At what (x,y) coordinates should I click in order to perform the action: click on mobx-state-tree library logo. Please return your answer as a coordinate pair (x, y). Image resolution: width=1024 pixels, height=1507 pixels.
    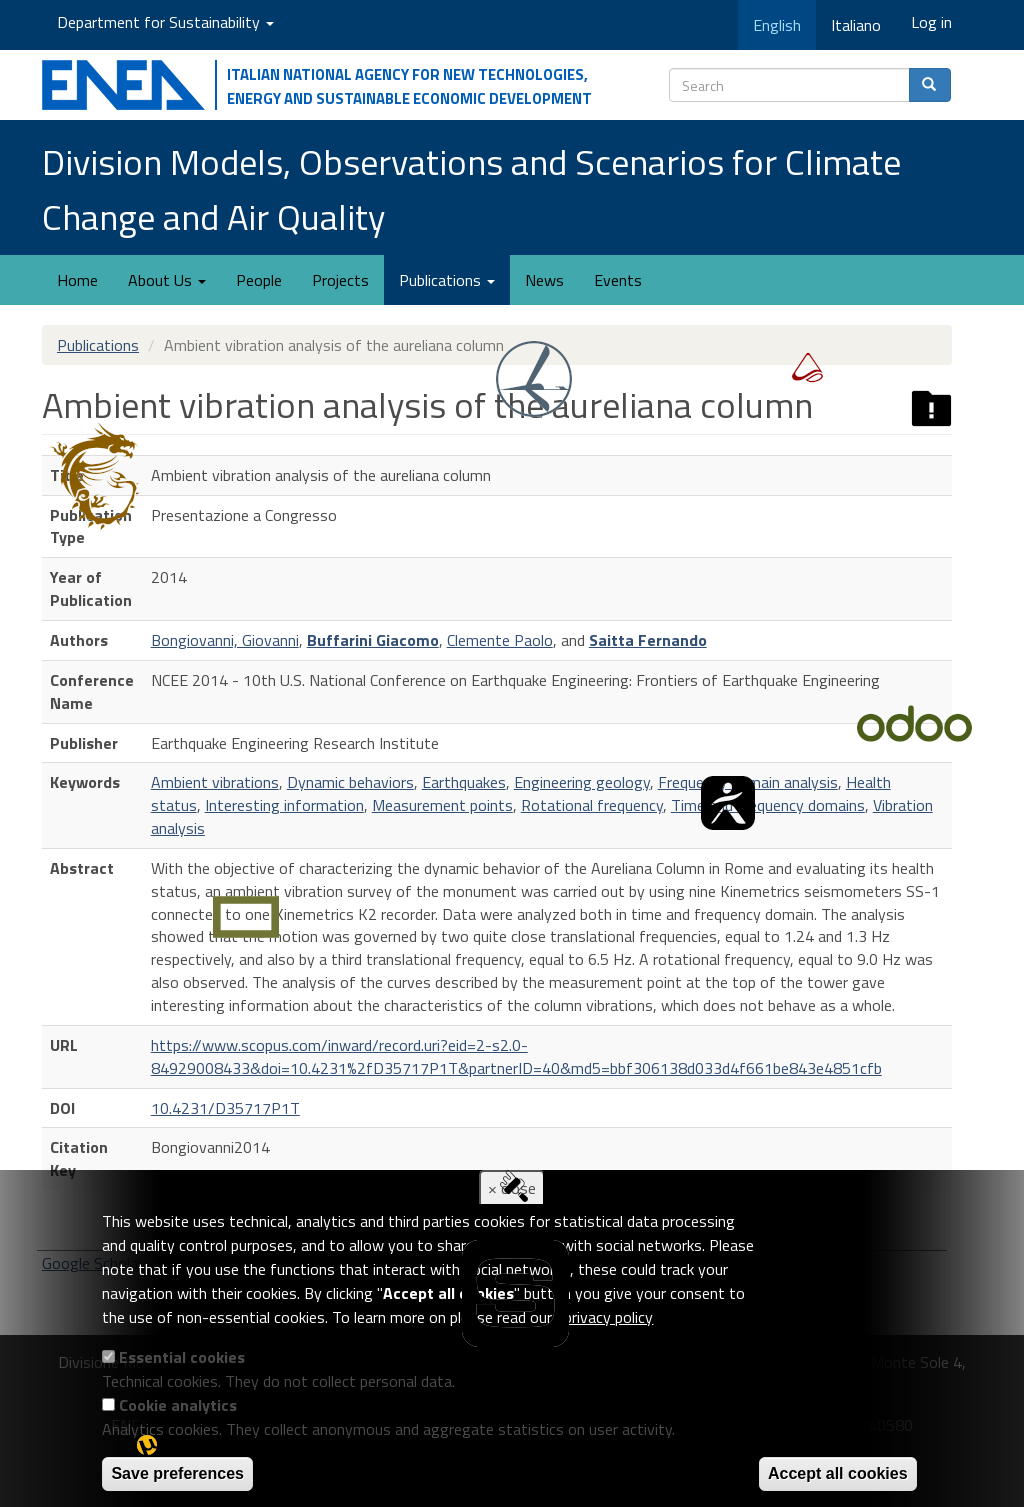
    Looking at the image, I should click on (807, 367).